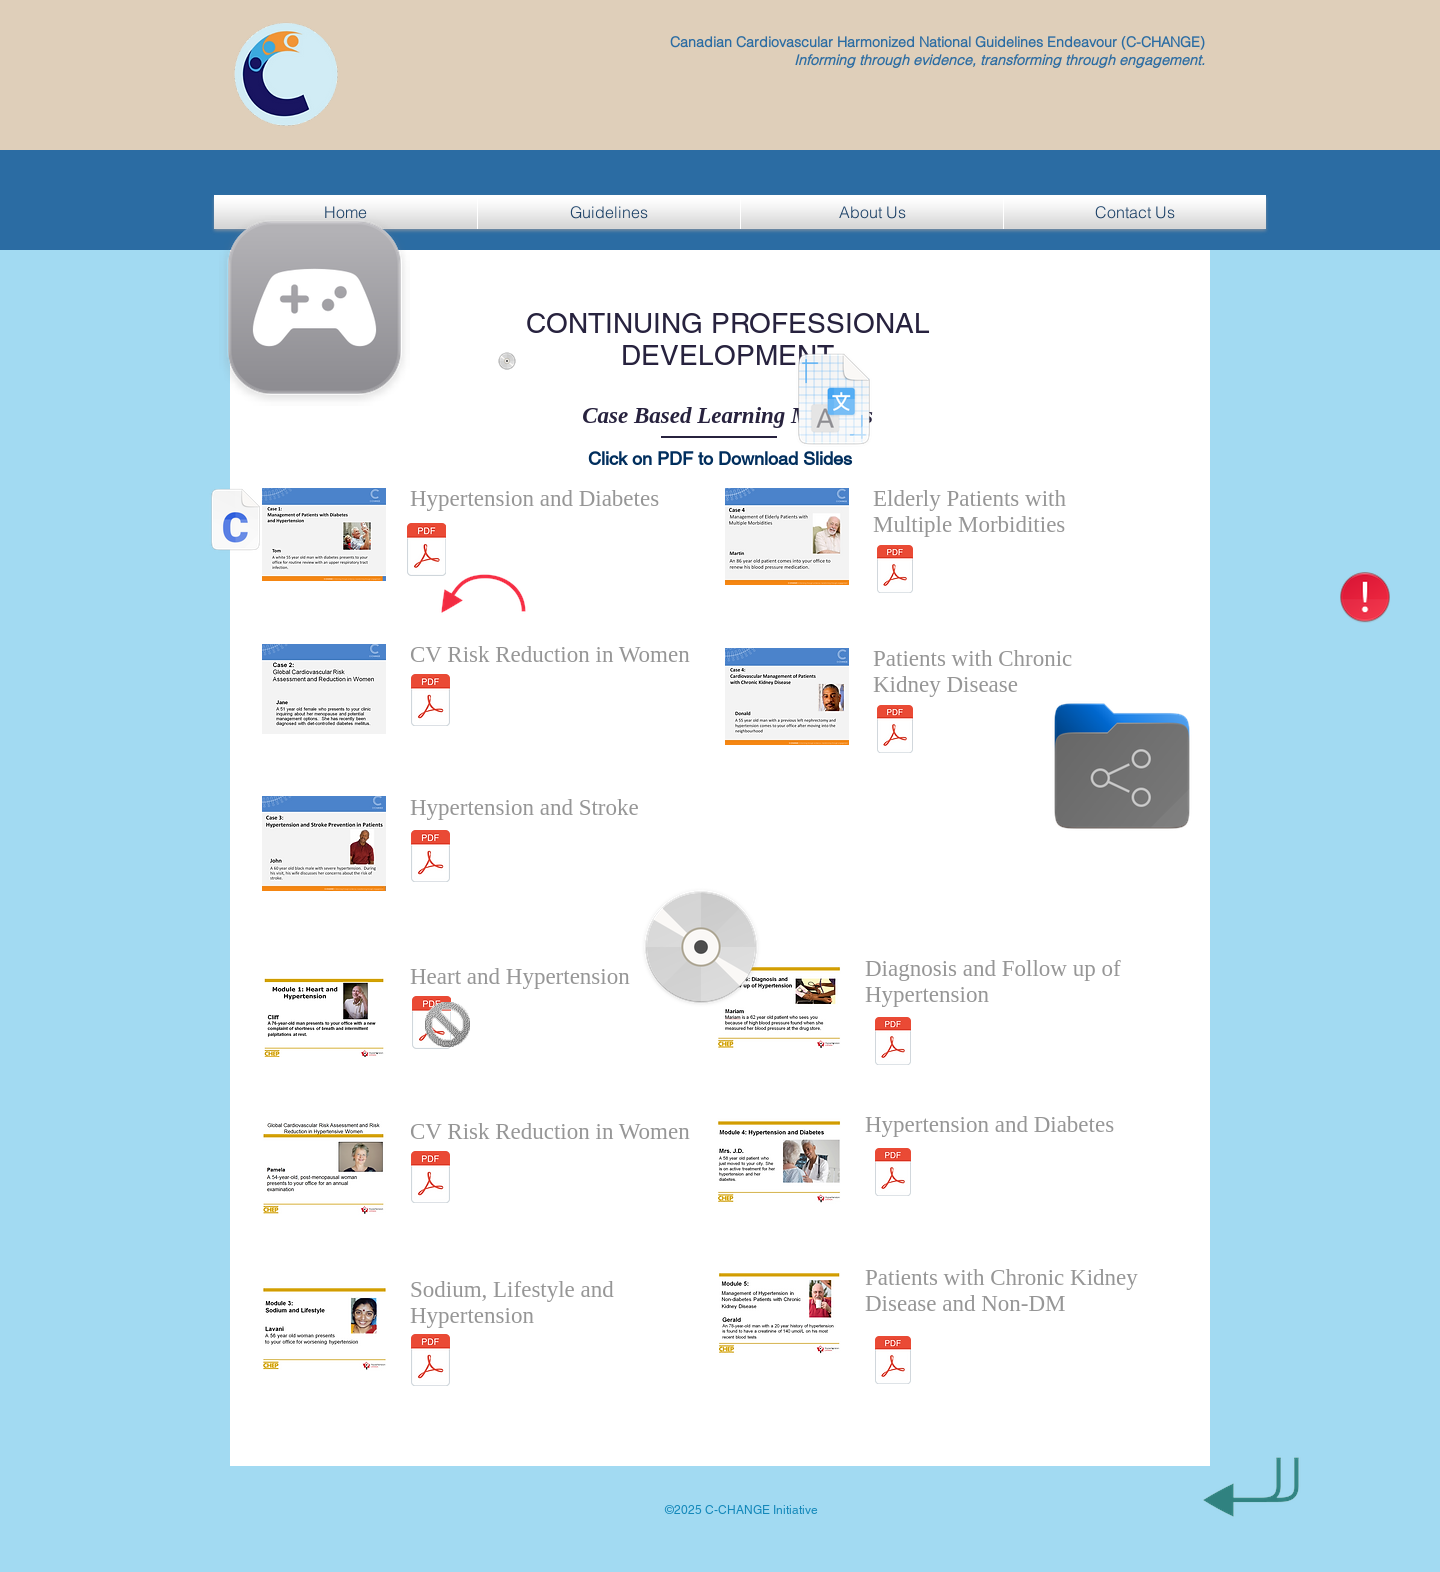 The height and width of the screenshot is (1572, 1440). Describe the element at coordinates (447, 1024) in the screenshot. I see `indicates access denied or permission restricted` at that location.